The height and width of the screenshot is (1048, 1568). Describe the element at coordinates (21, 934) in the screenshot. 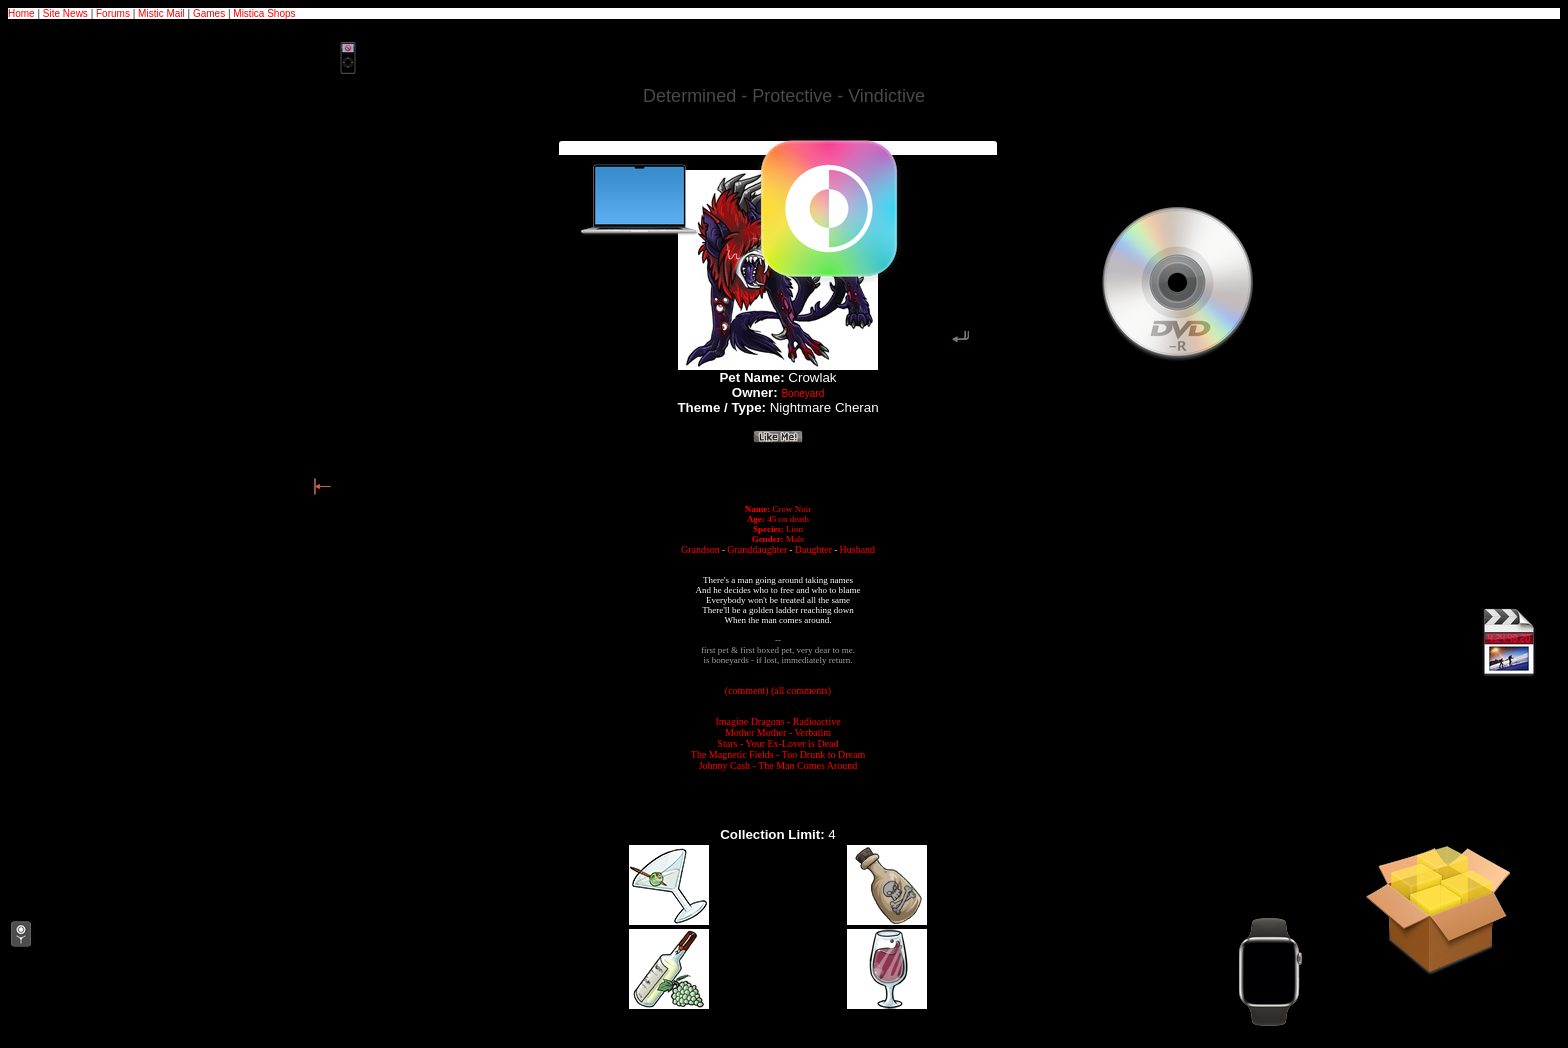

I see `archive selected email messages` at that location.